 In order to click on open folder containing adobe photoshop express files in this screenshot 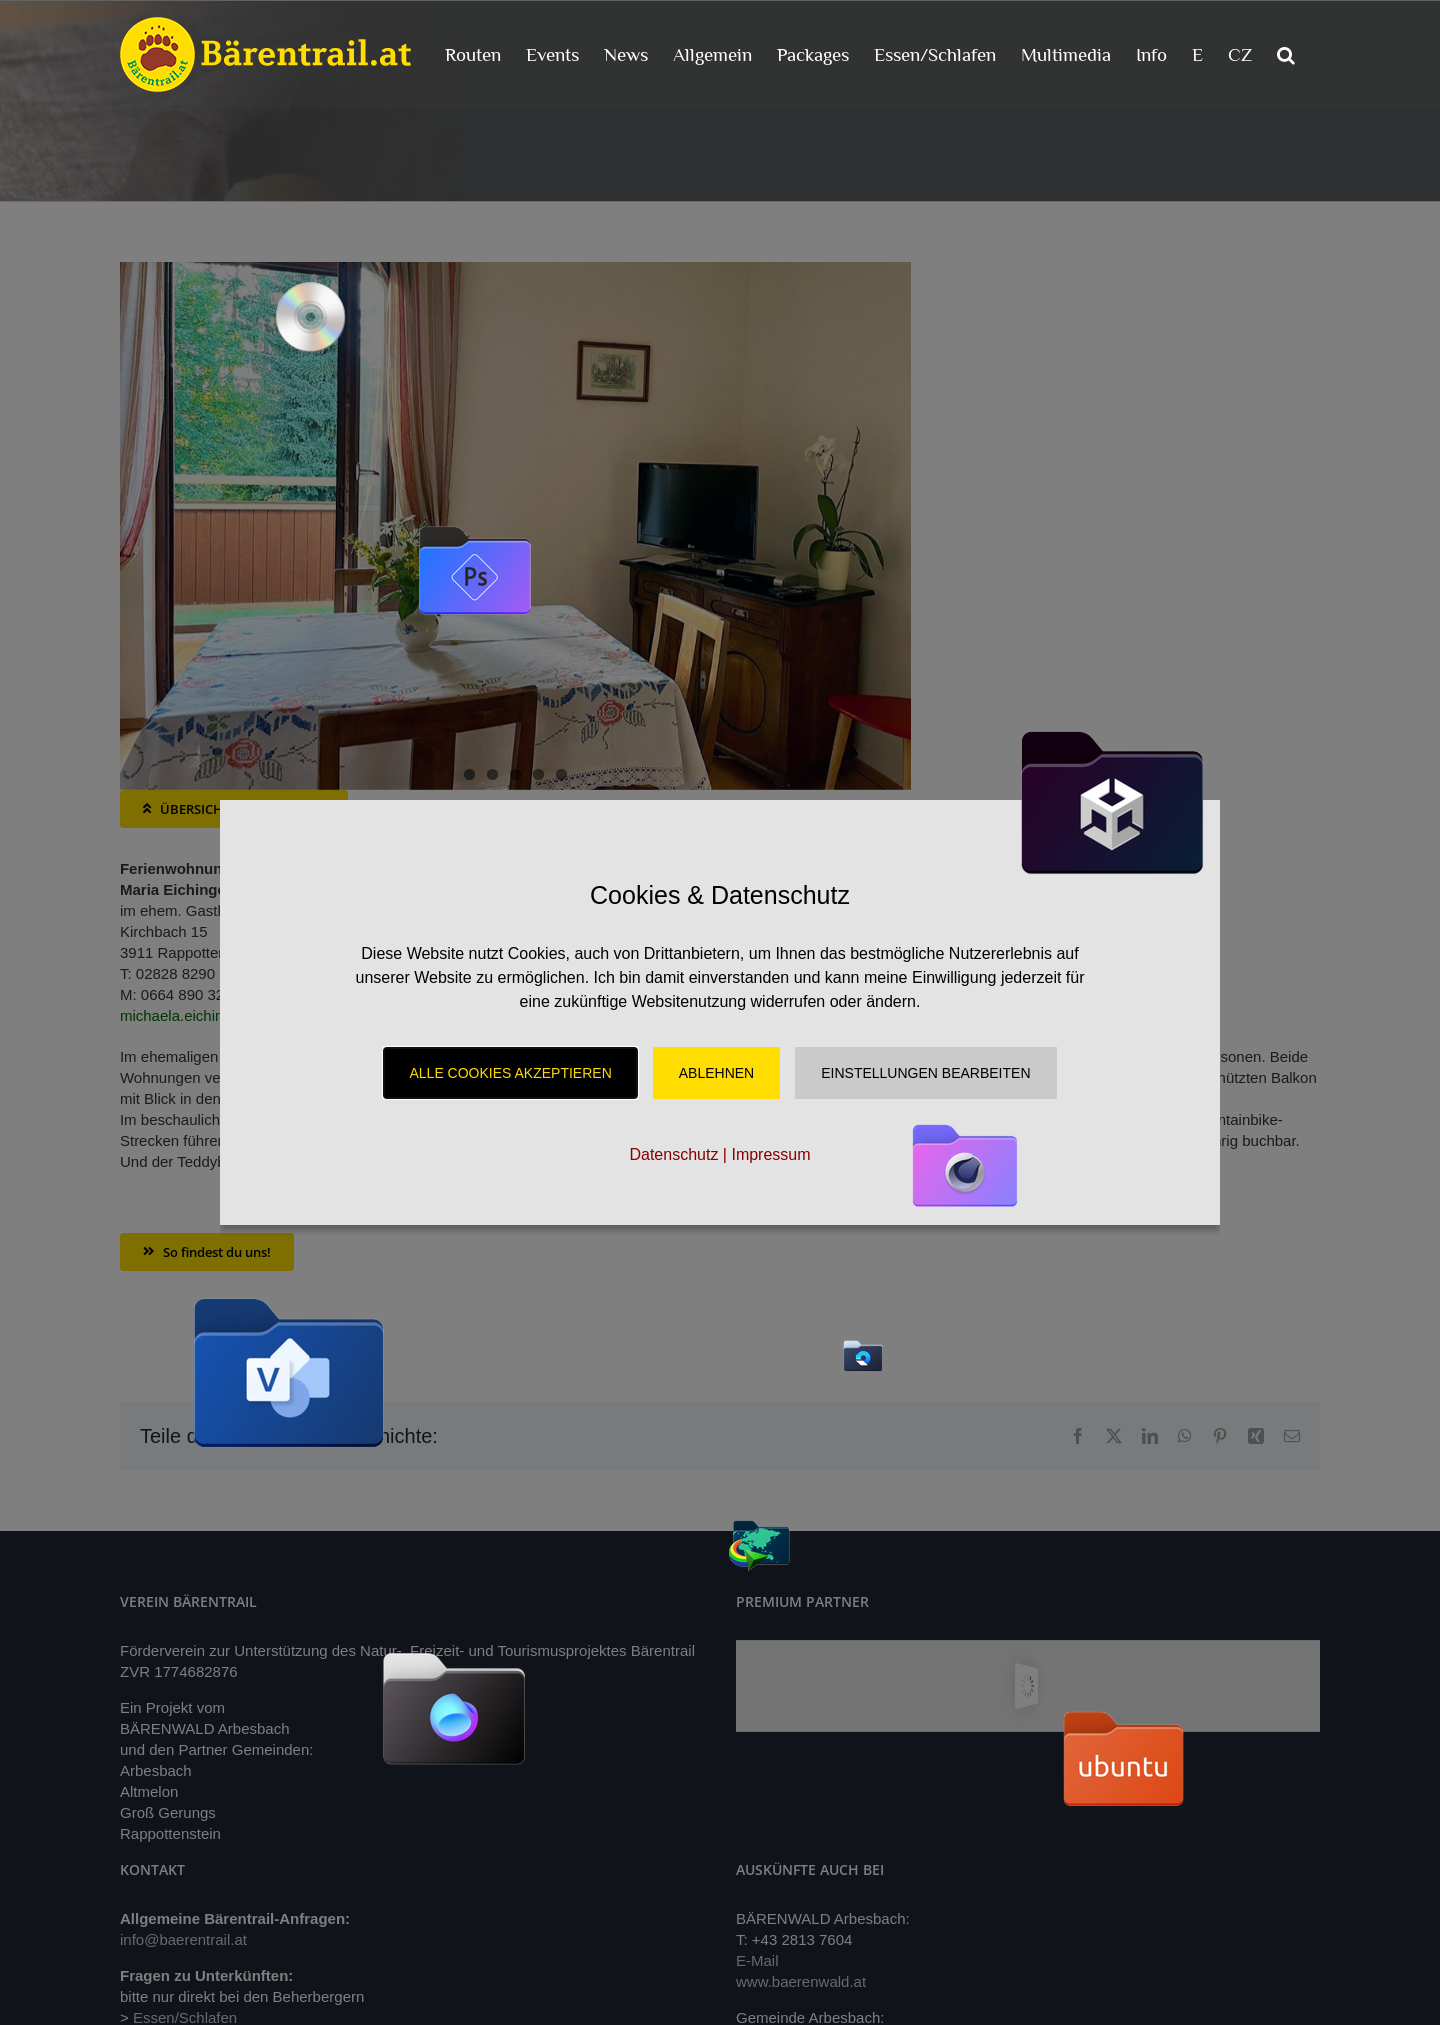, I will do `click(474, 573)`.